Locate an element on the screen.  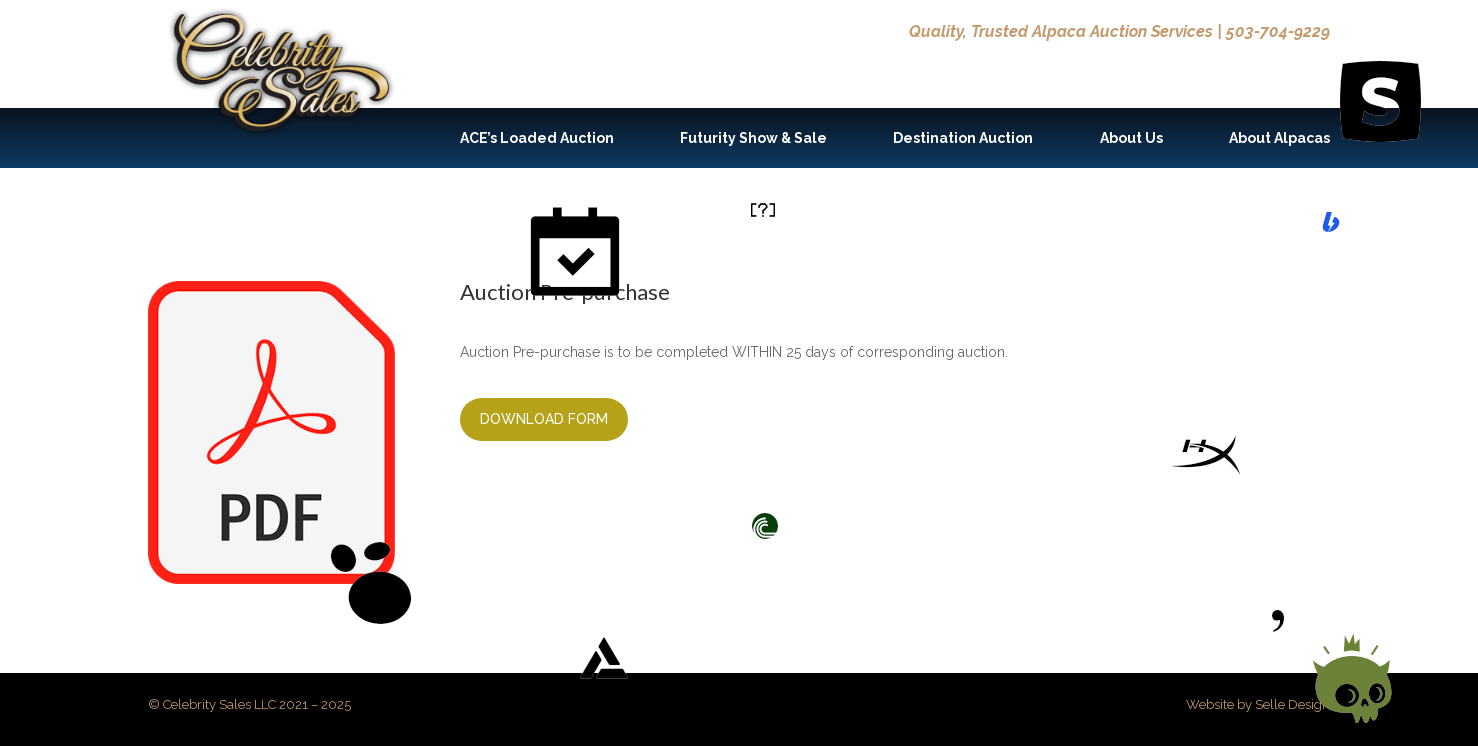
open Logseq knowledge management app is located at coordinates (371, 583).